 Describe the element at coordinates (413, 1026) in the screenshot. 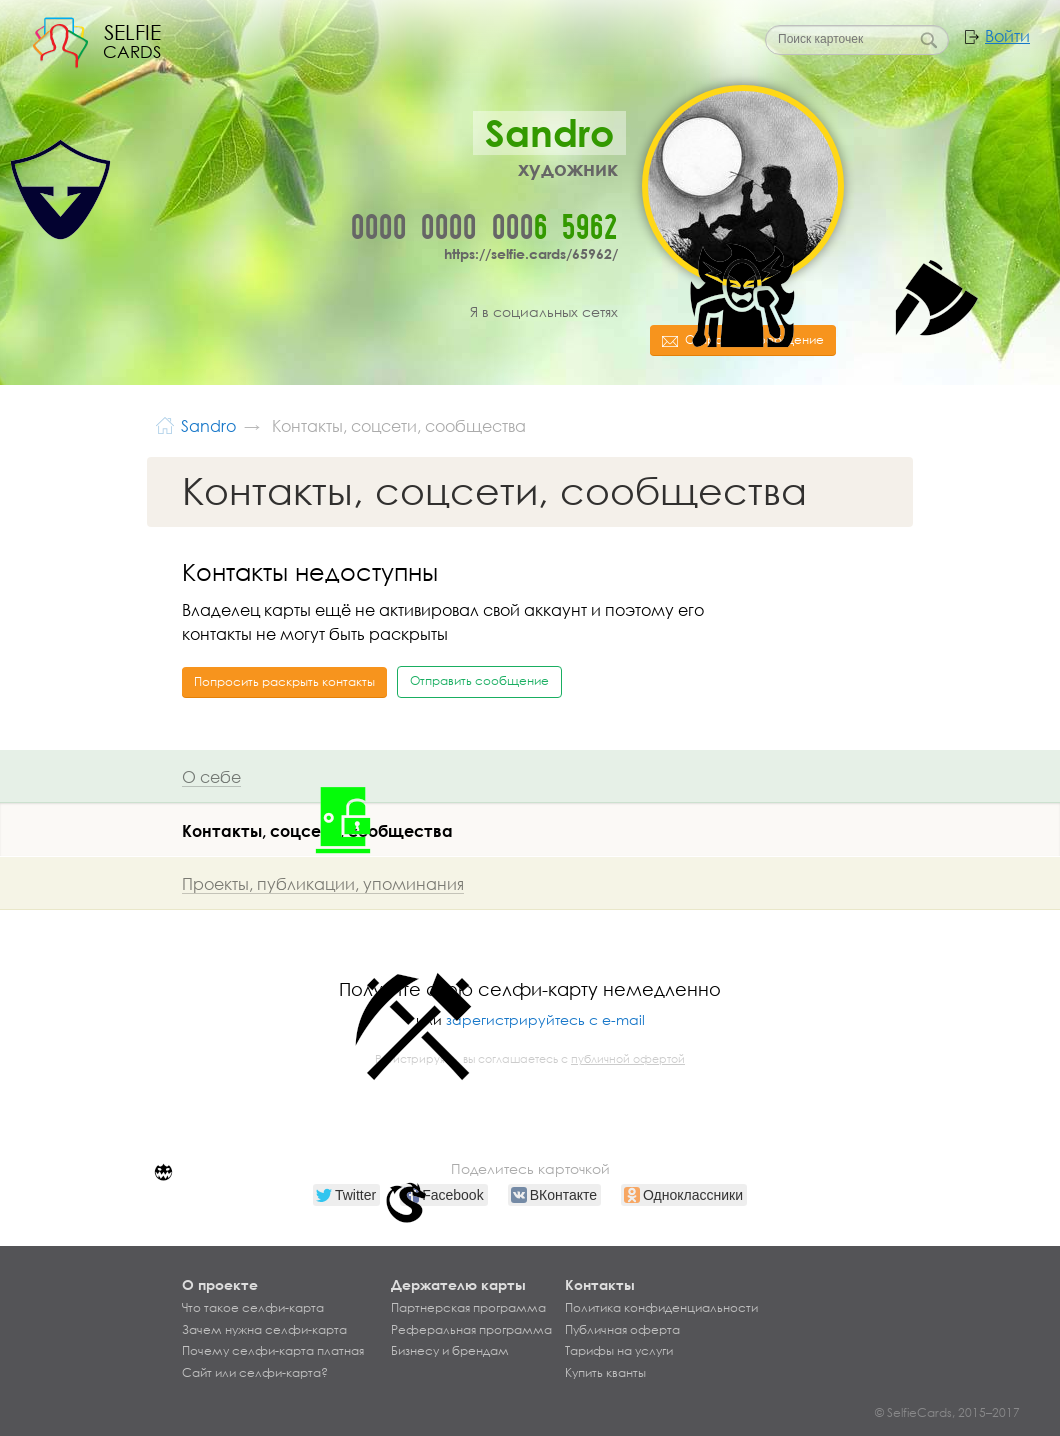

I see `access stone crafting menu` at that location.